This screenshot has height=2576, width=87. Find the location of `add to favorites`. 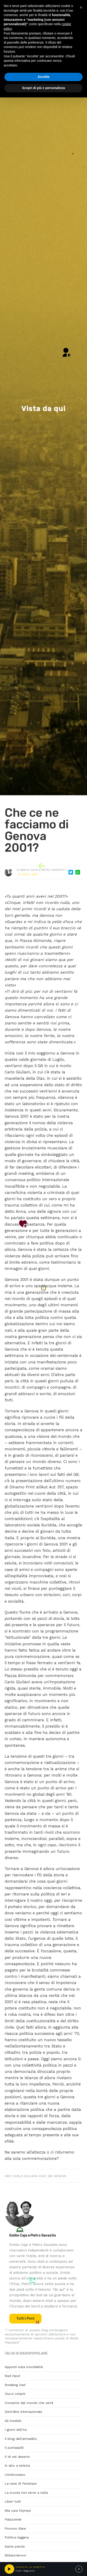

add to favorites is located at coordinates (23, 1224).